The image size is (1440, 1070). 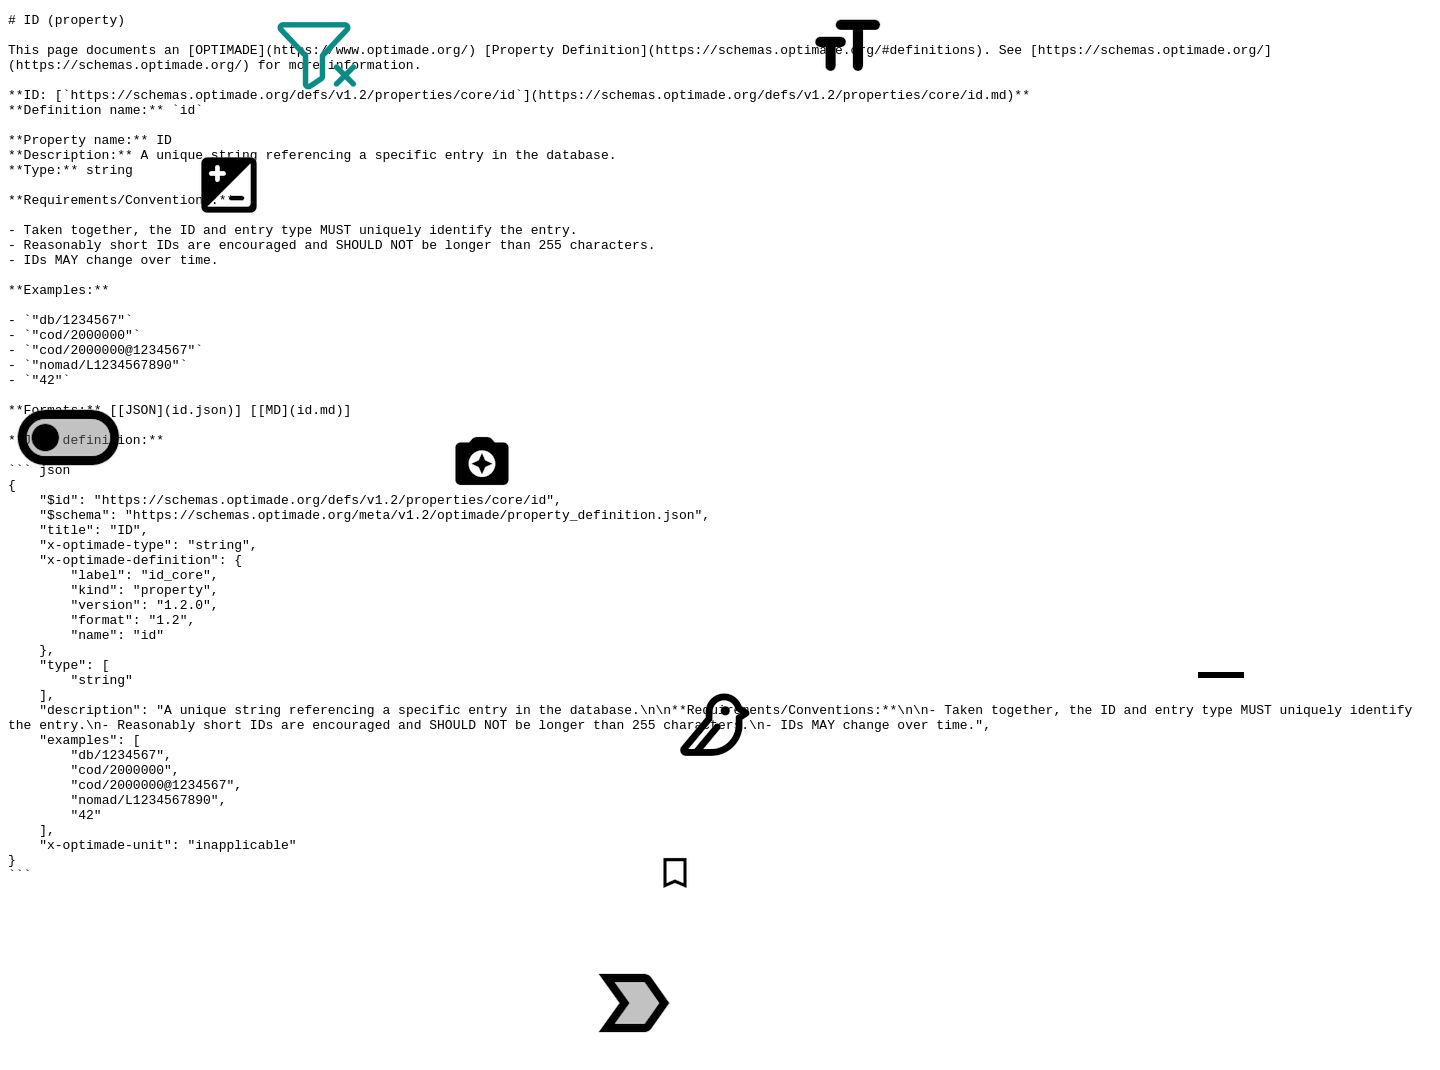 I want to click on bookmark this item, so click(x=675, y=873).